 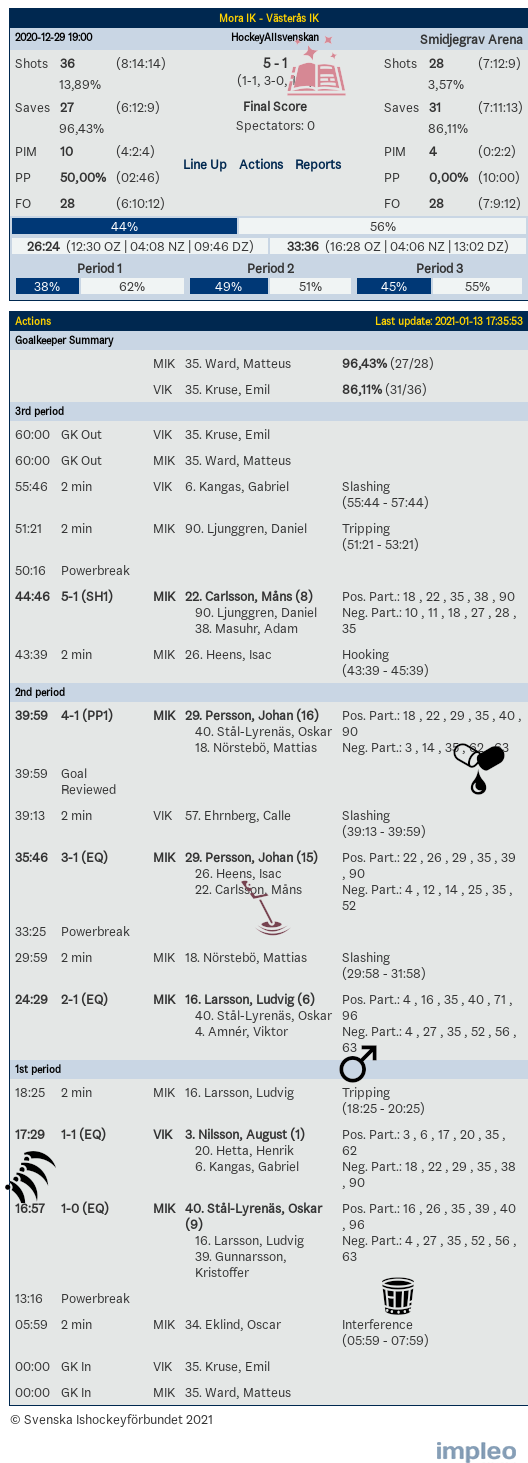 I want to click on indicates a claw attack or scratch ability, so click(x=31, y=1177).